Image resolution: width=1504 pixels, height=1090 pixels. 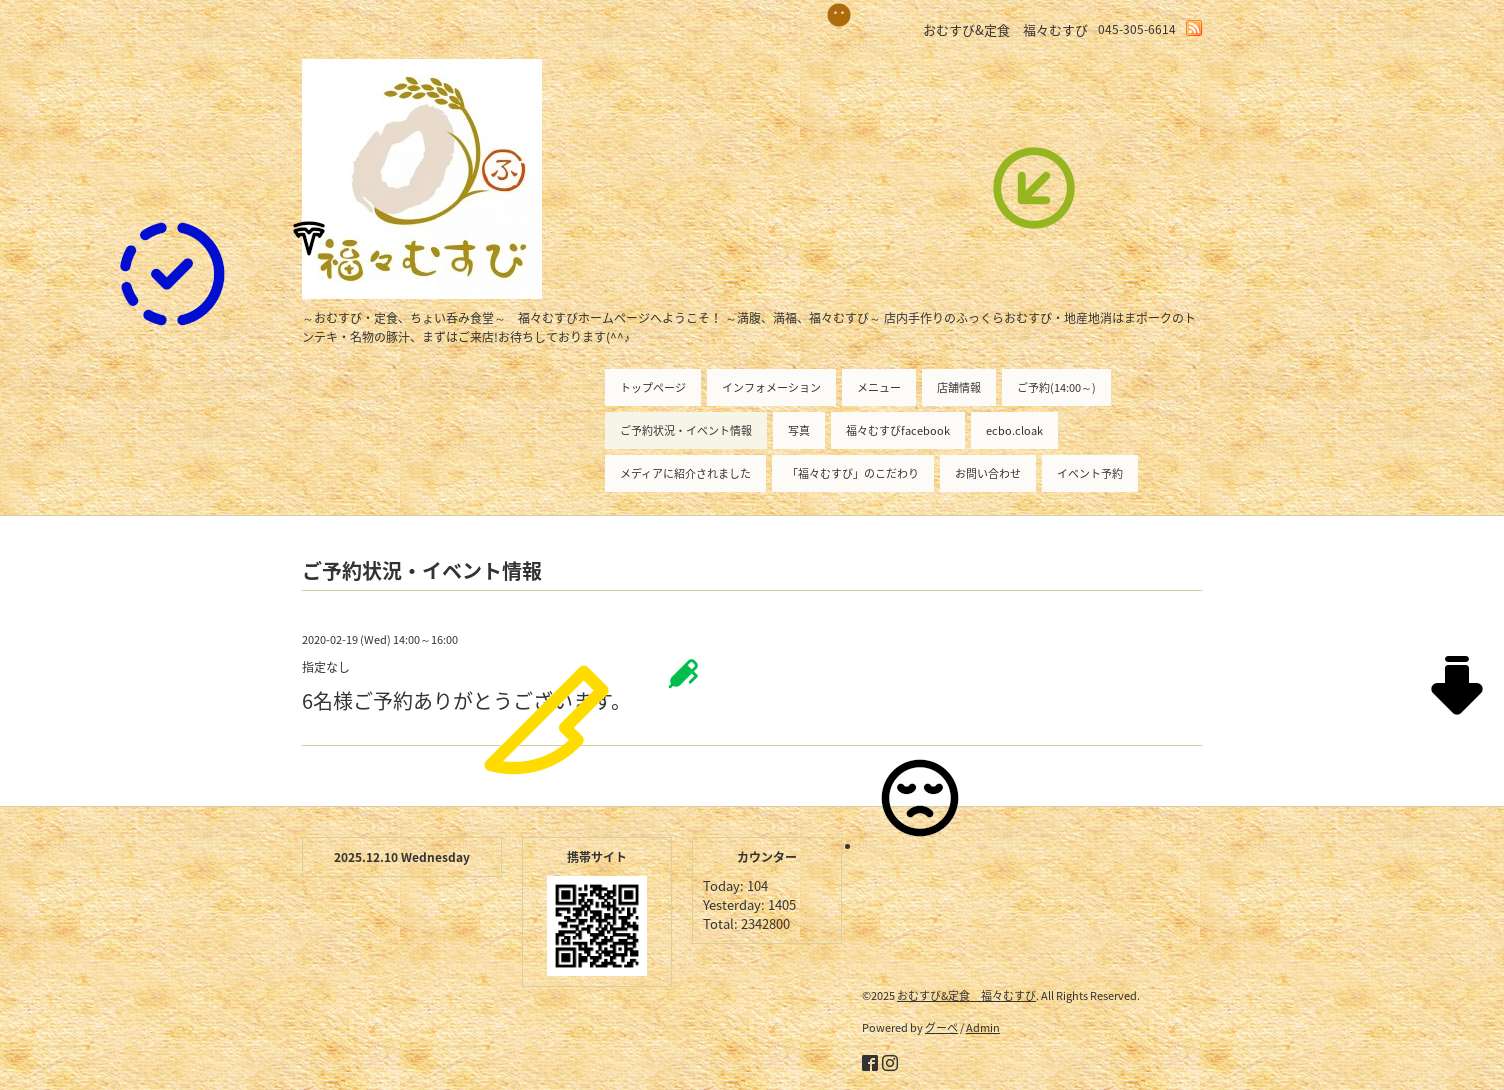 I want to click on task or process completed successfully, so click(x=172, y=274).